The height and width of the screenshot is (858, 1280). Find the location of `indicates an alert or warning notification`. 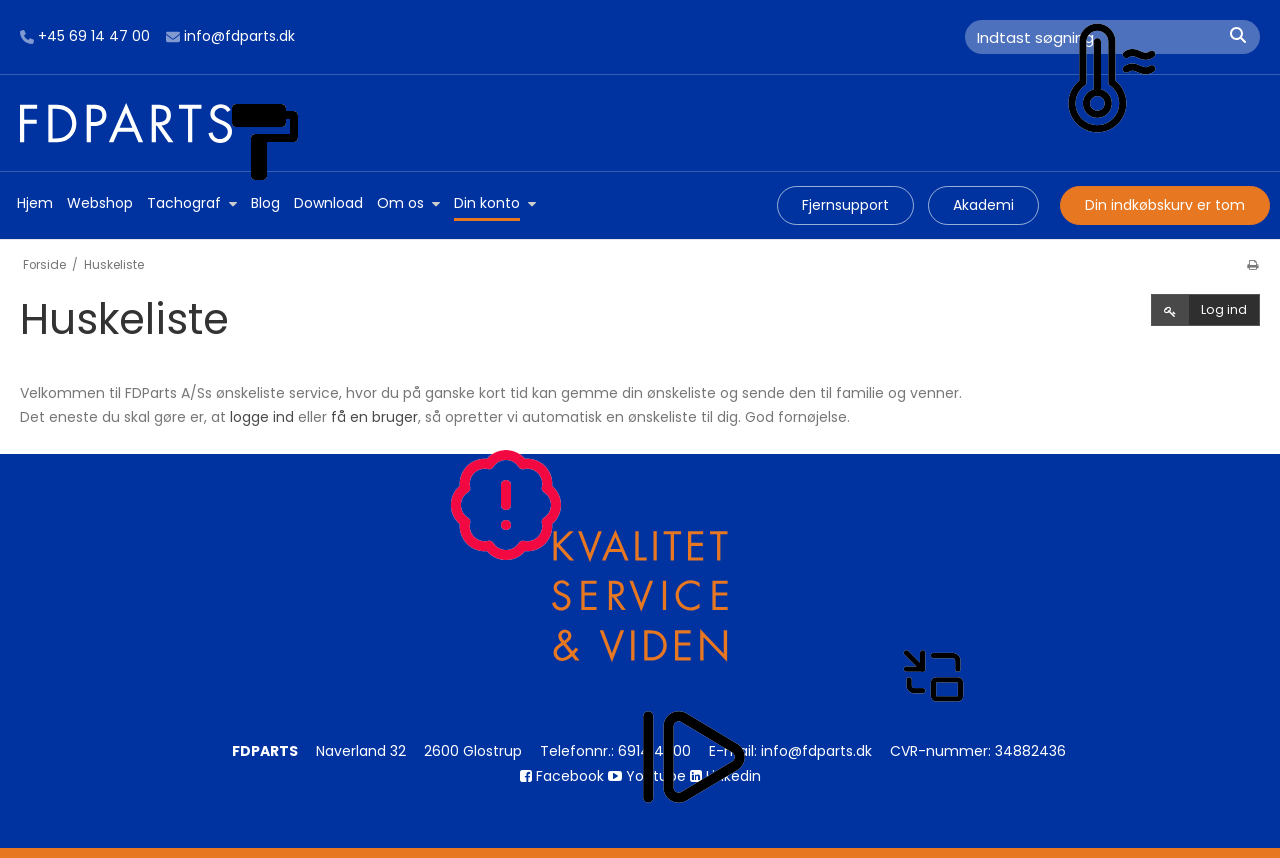

indicates an alert or warning notification is located at coordinates (506, 505).